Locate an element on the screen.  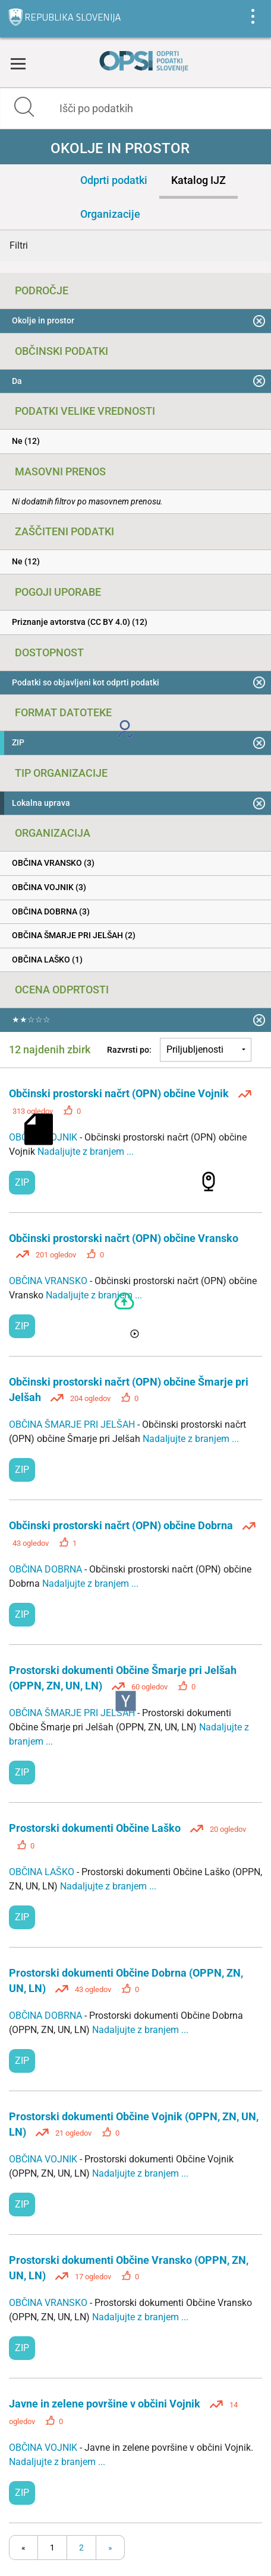
open hacker news is located at coordinates (125, 1701).